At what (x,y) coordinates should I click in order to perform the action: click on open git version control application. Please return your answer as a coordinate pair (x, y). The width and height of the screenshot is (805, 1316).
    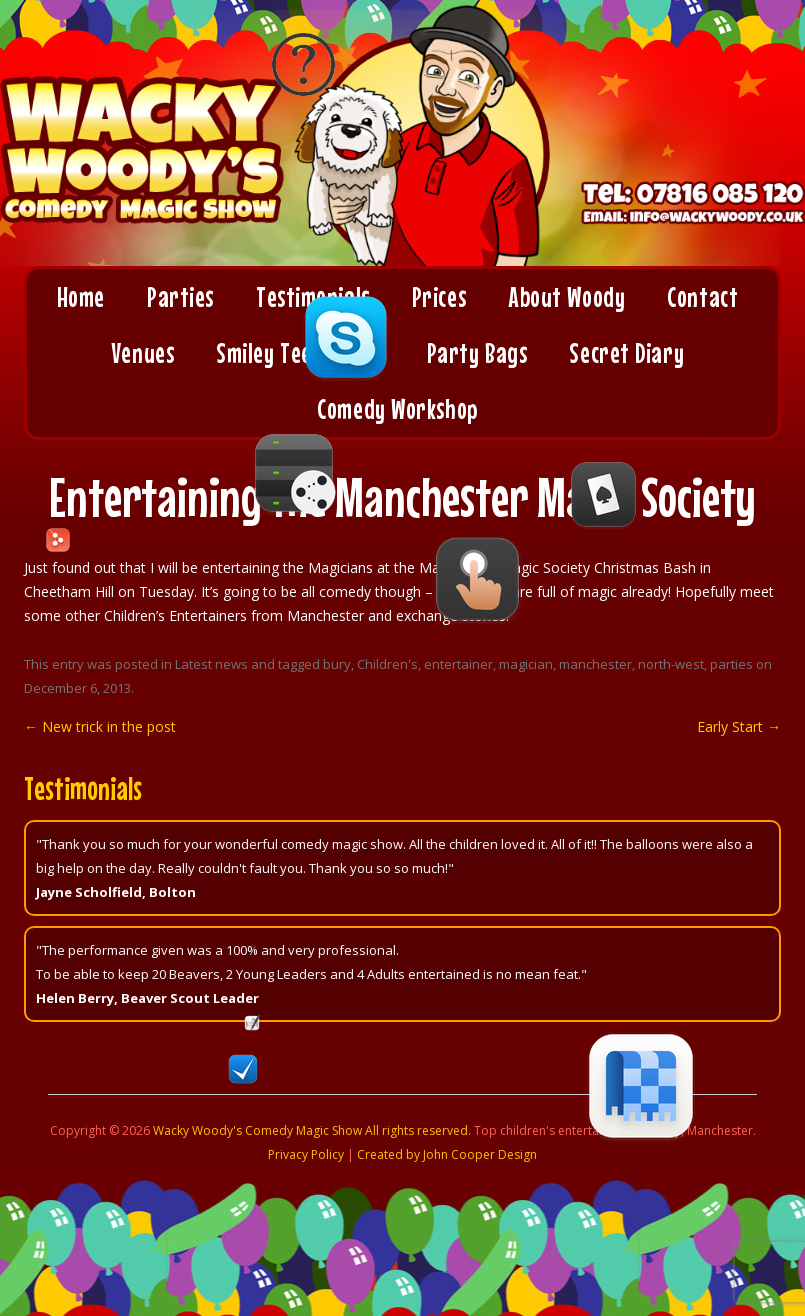
    Looking at the image, I should click on (58, 540).